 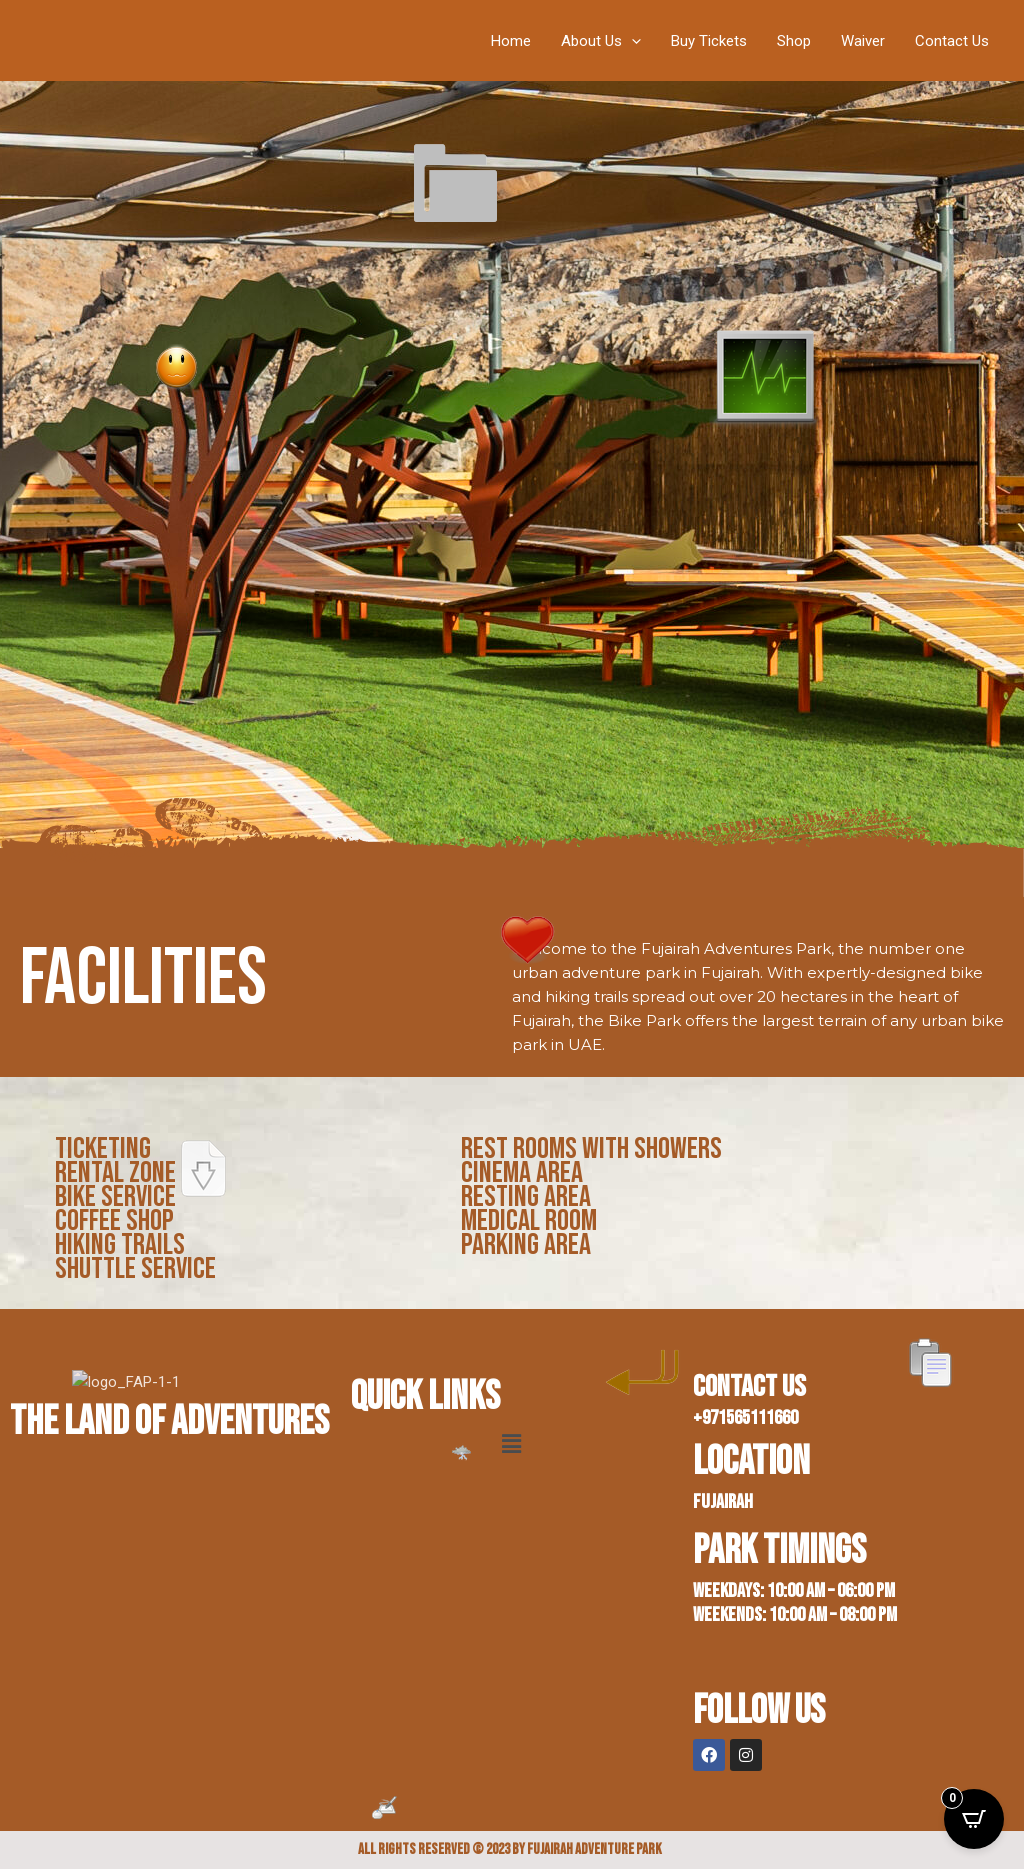 What do you see at coordinates (641, 1372) in the screenshot?
I see `reply to all recipients of an email` at bounding box center [641, 1372].